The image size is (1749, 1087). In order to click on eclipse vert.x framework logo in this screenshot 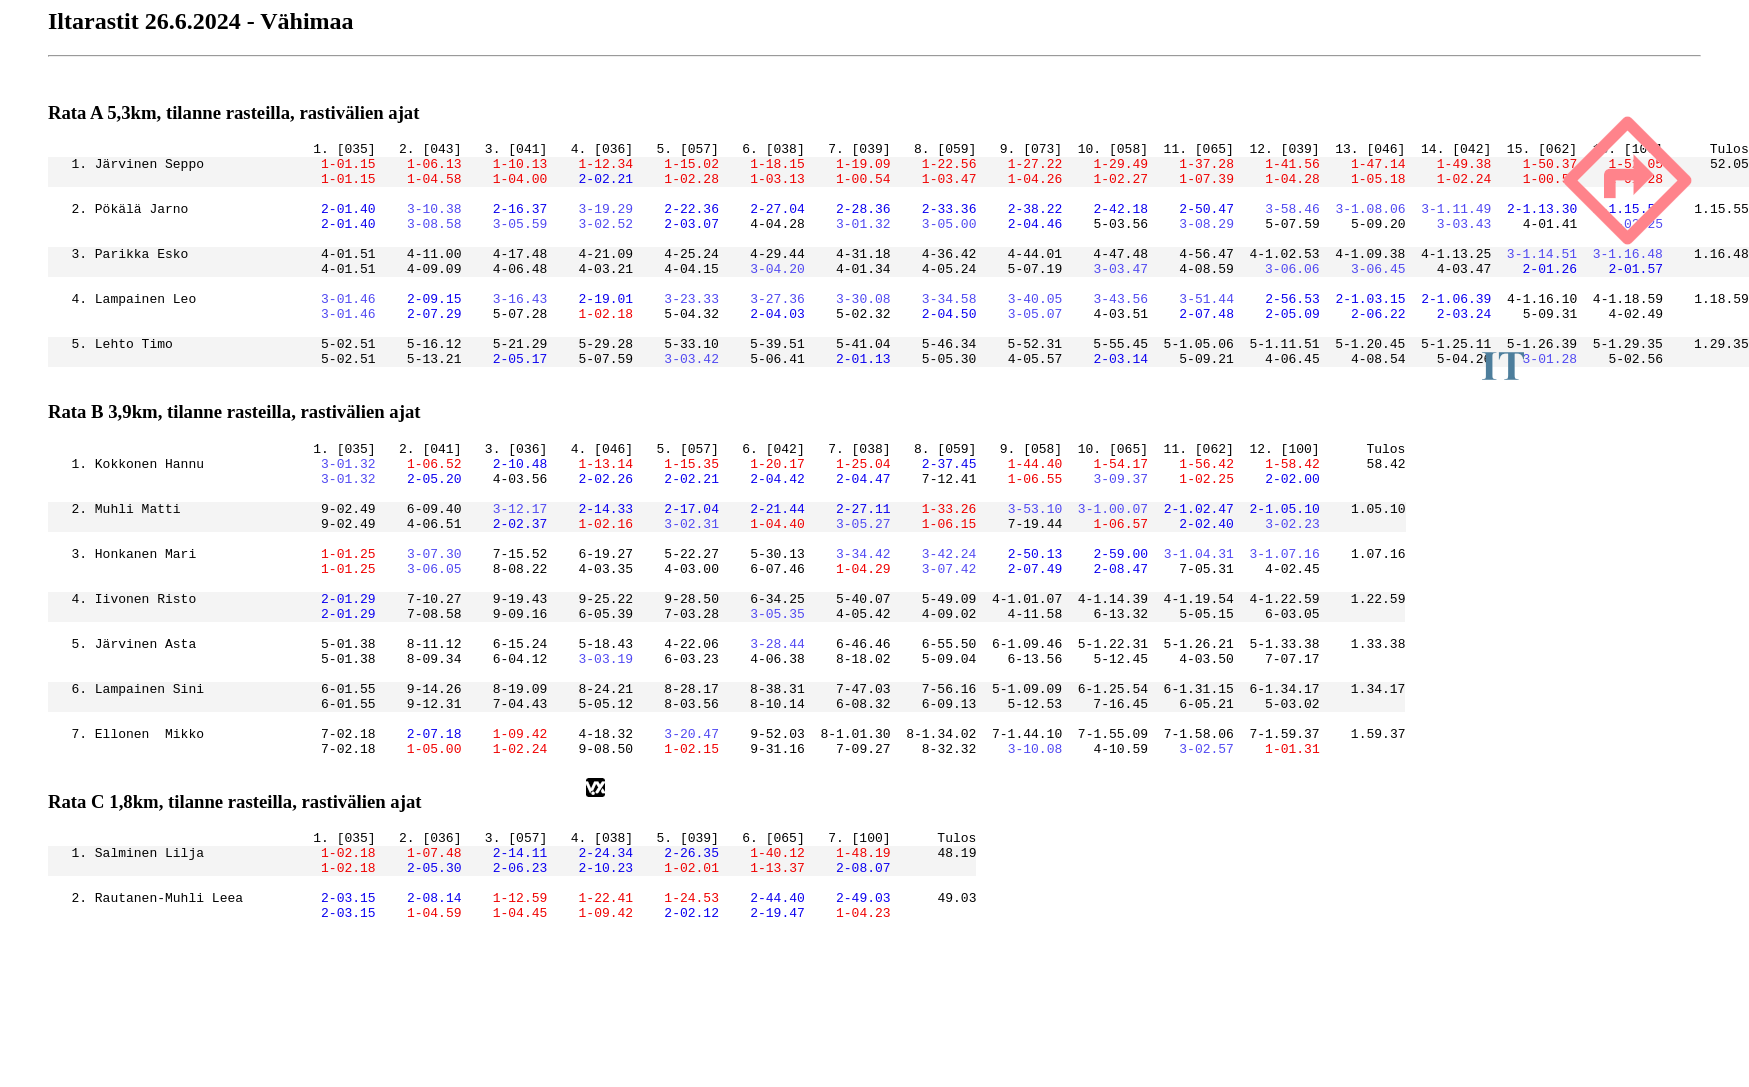, I will do `click(595, 787)`.